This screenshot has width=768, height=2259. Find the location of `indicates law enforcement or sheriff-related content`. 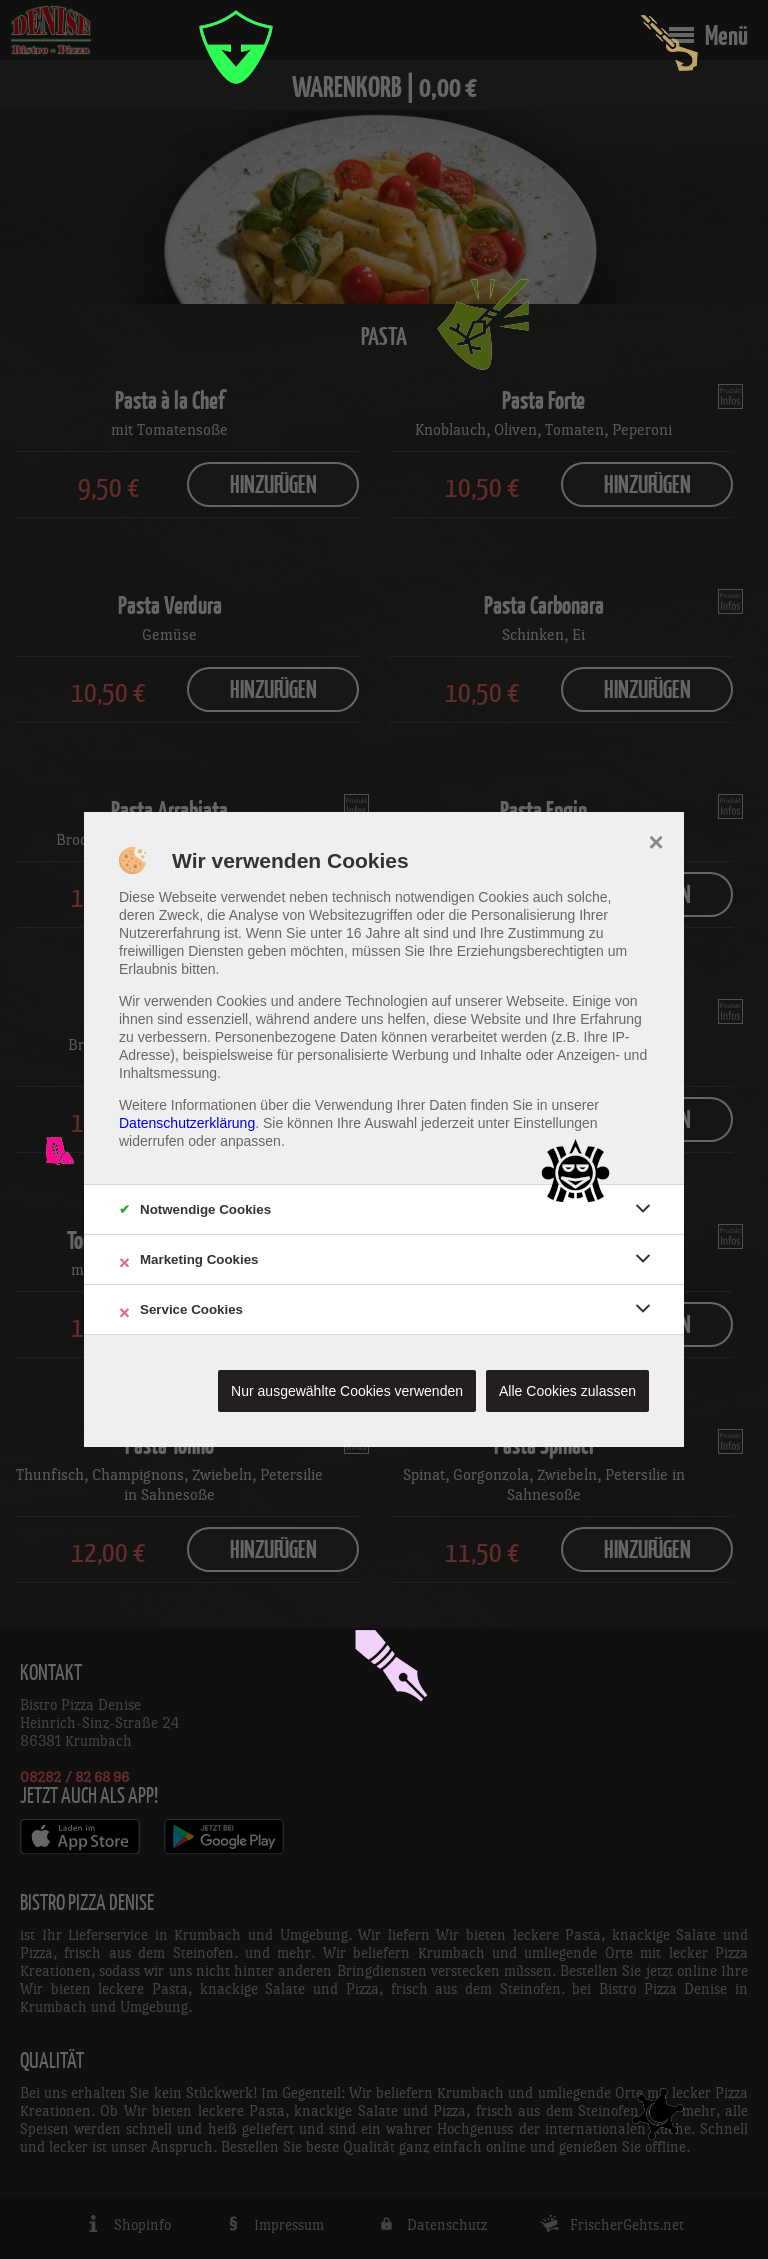

indicates law enforcement or sheriff-related content is located at coordinates (658, 2114).